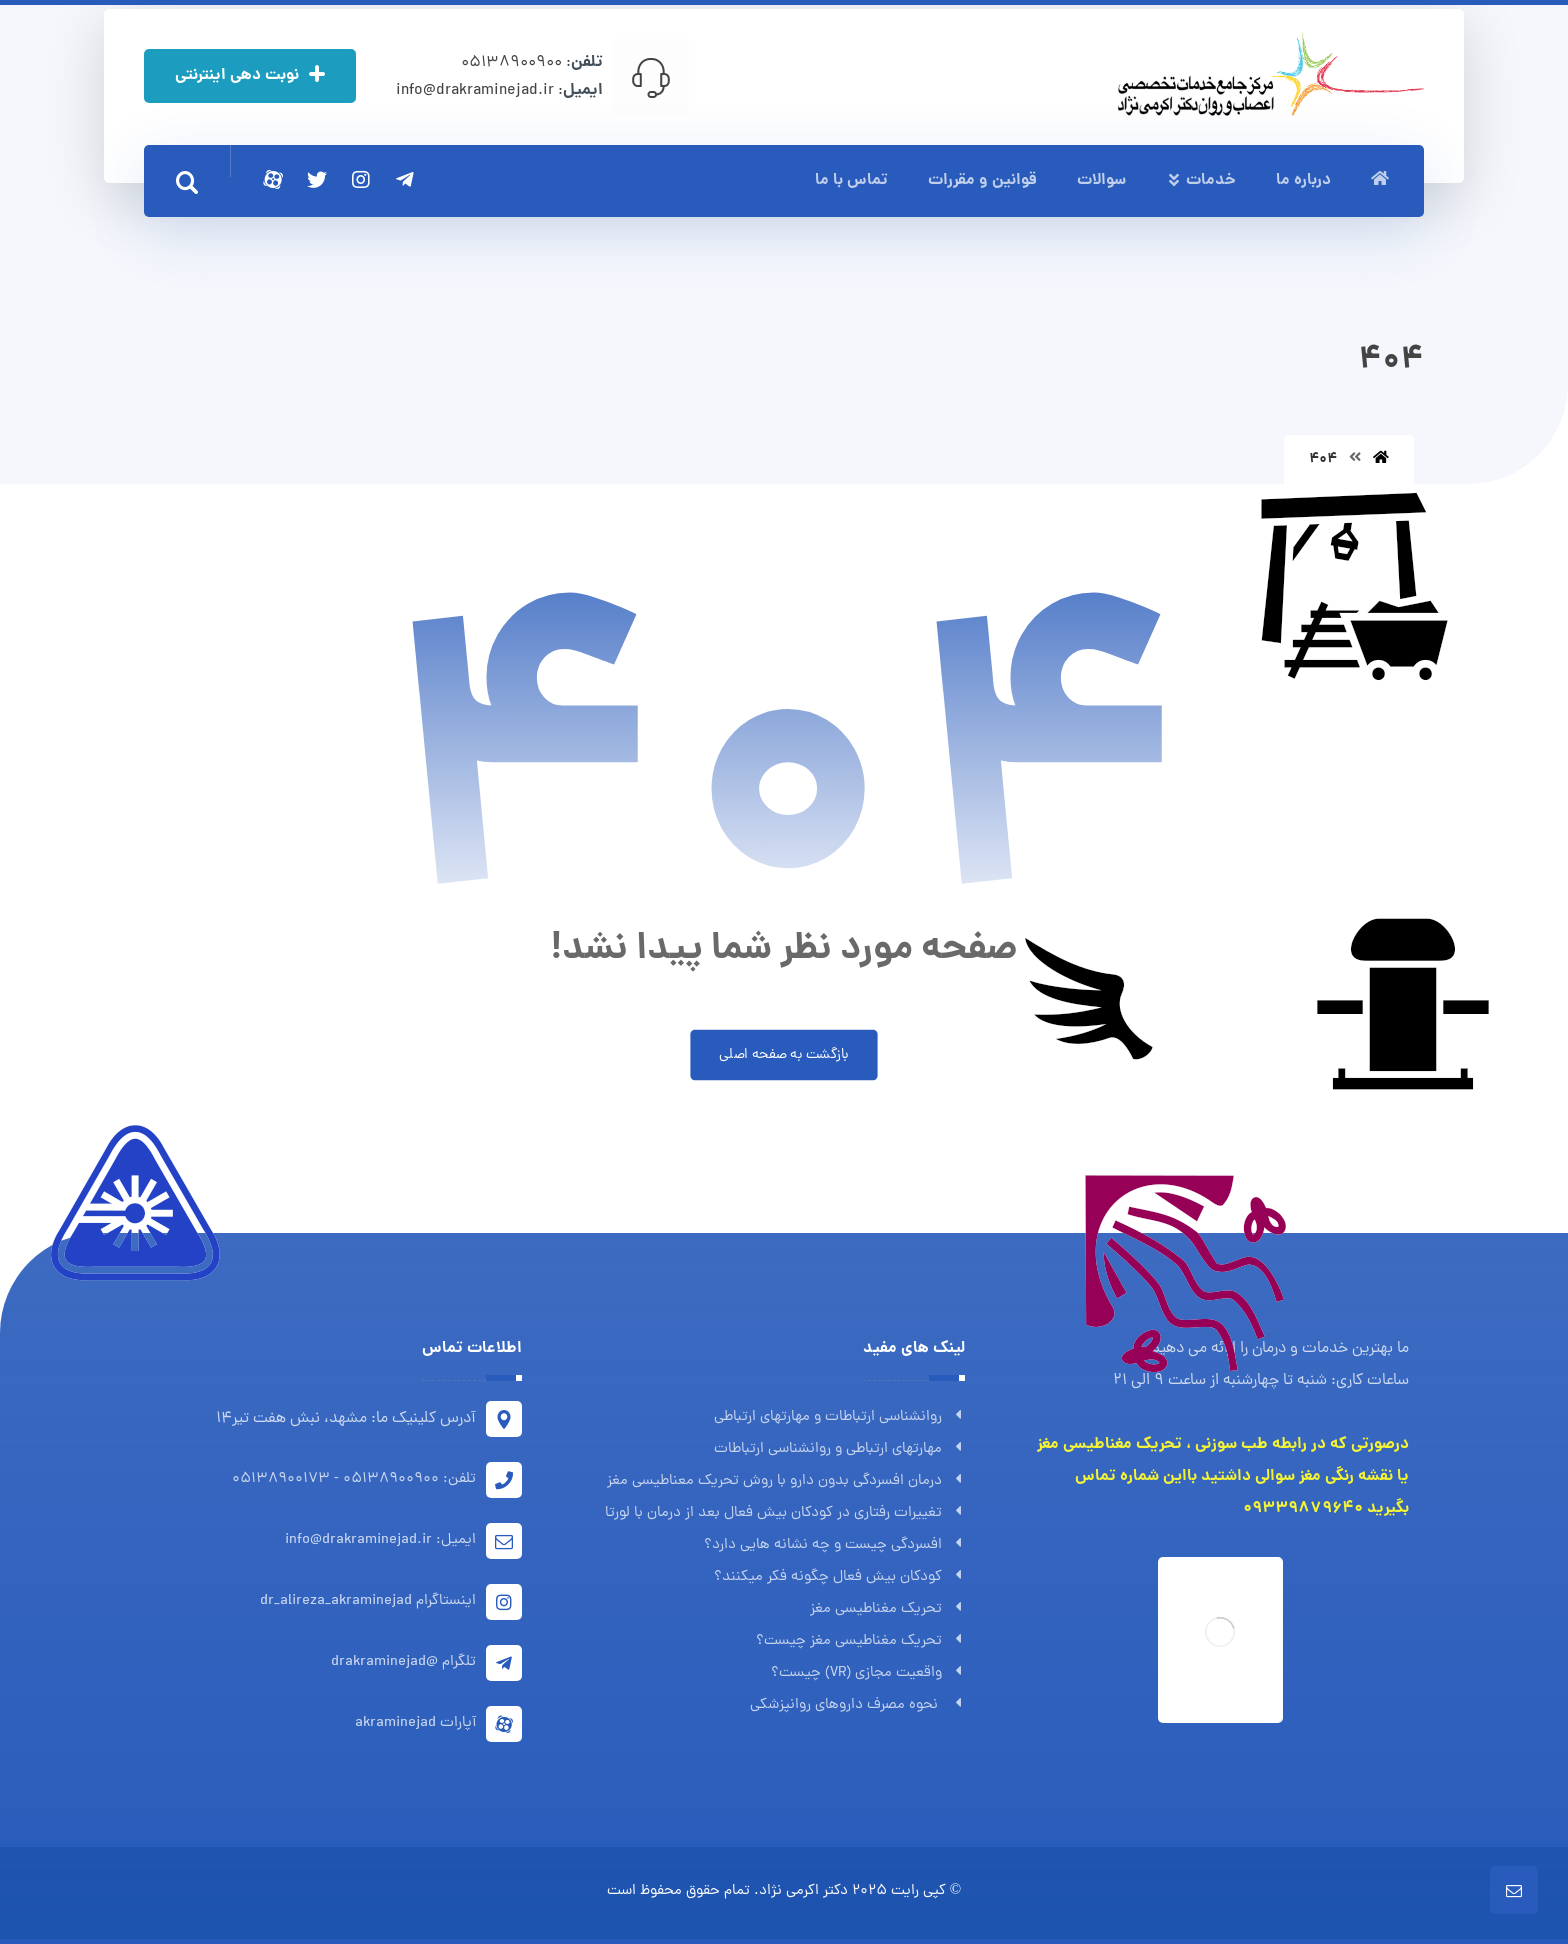 This screenshot has width=1568, height=1944. I want to click on indicates a character has the bad breath status effect, so click(1187, 1278).